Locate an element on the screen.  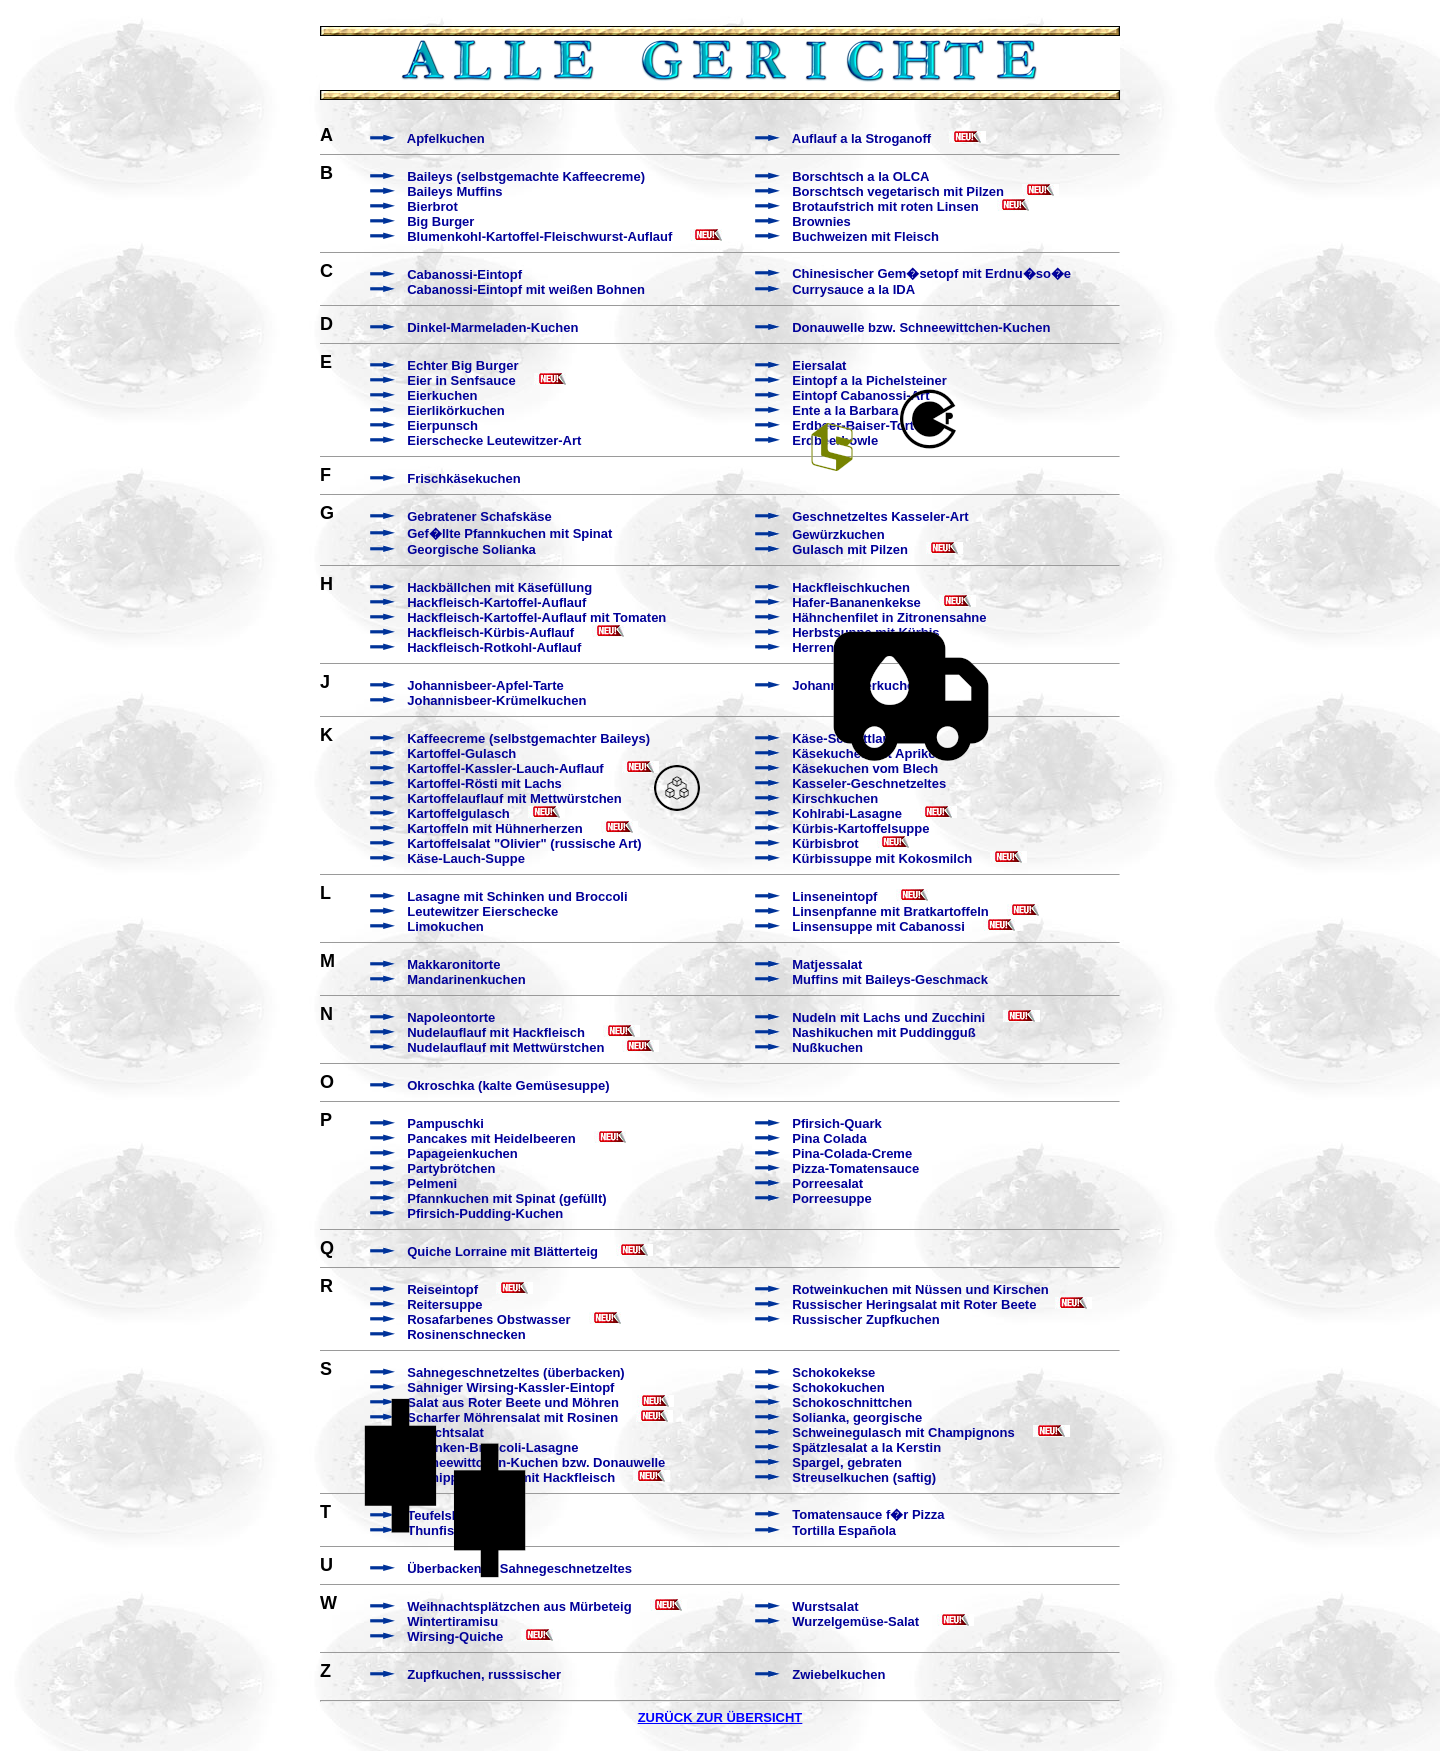
tRPC framework logo is located at coordinates (677, 788).